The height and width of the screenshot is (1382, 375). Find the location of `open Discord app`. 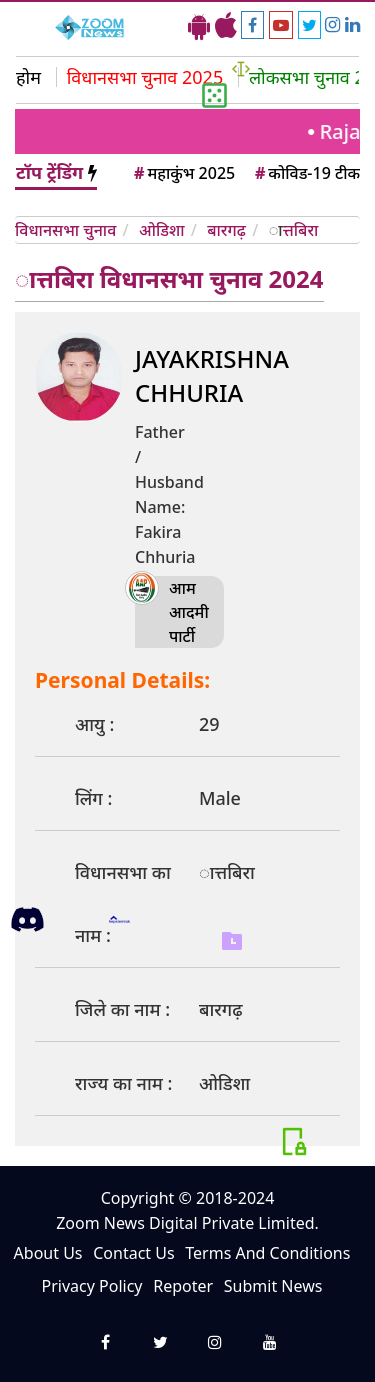

open Discord app is located at coordinates (27, 919).